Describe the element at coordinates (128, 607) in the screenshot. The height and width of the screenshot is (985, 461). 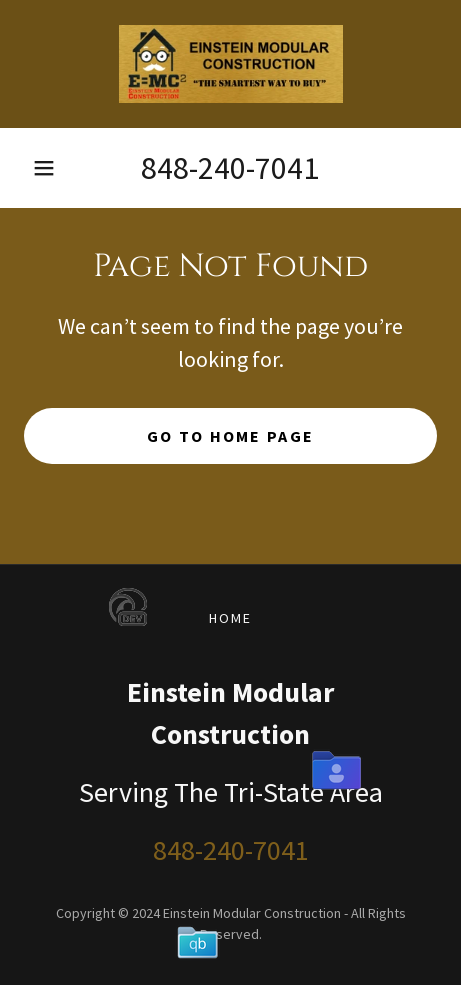
I see `open Microsoft Edge Dev browser` at that location.